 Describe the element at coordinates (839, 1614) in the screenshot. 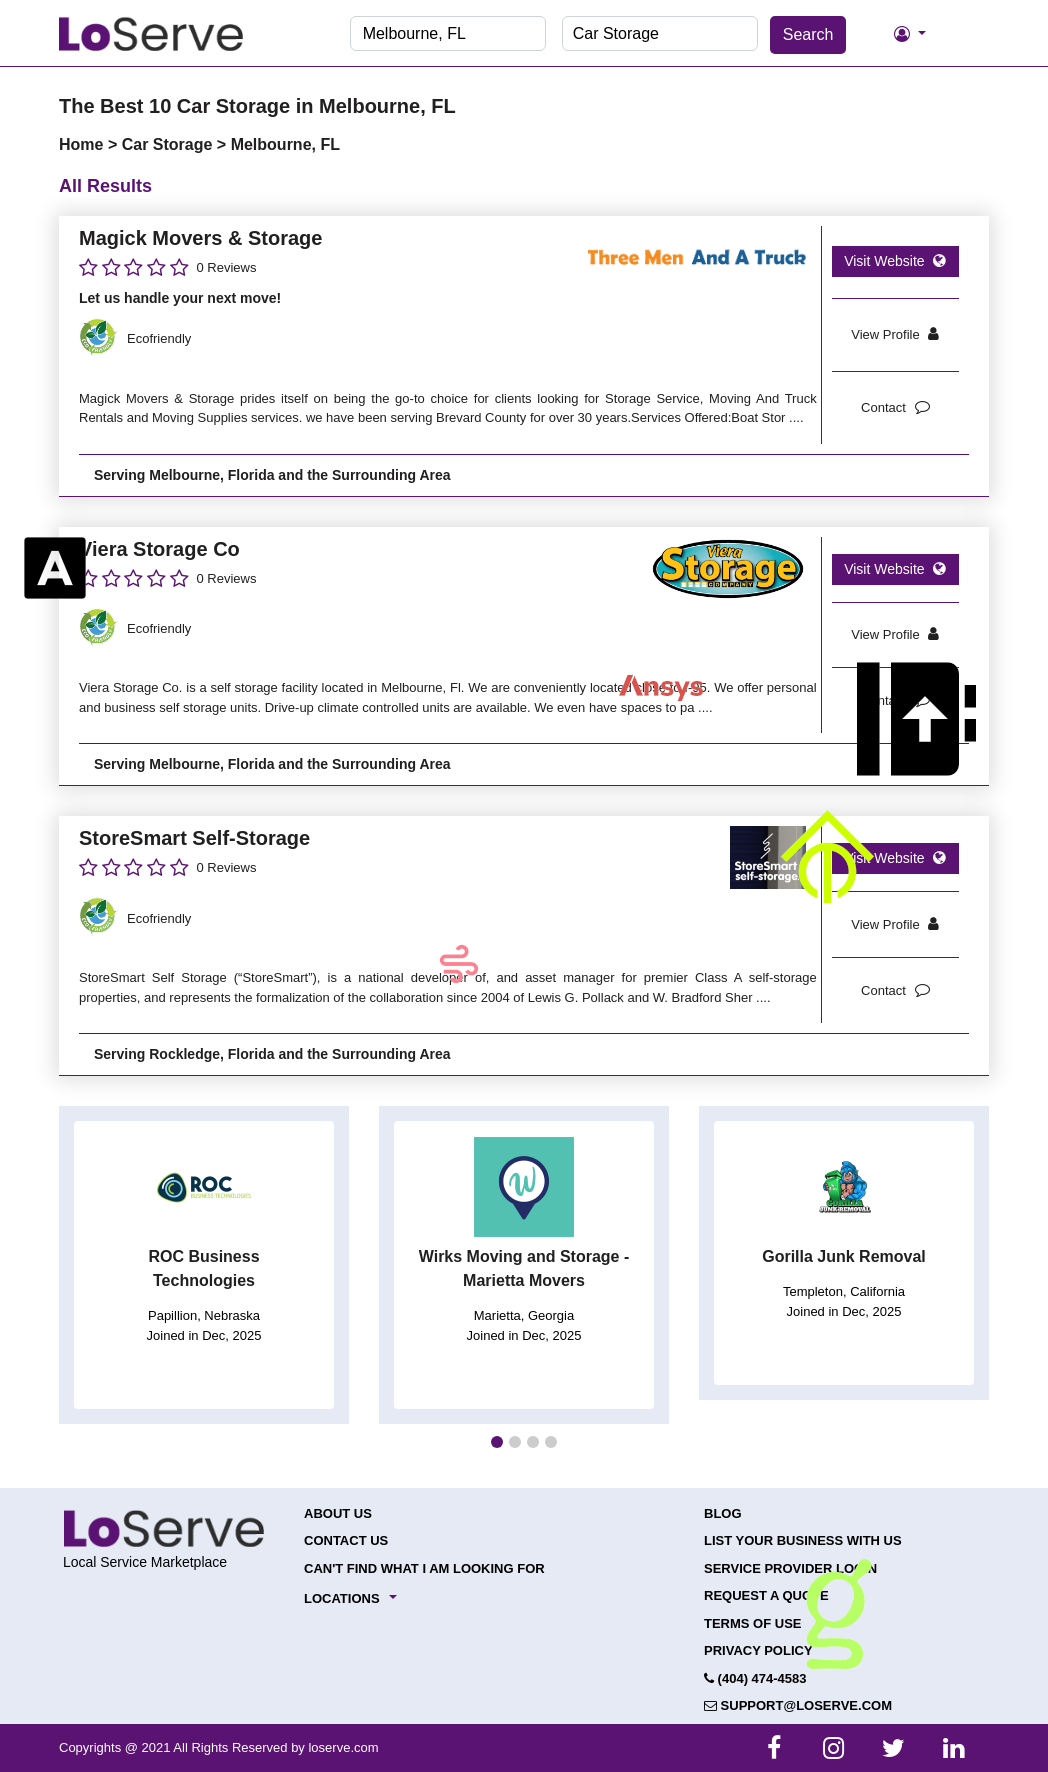

I see `open Goodreads app` at that location.